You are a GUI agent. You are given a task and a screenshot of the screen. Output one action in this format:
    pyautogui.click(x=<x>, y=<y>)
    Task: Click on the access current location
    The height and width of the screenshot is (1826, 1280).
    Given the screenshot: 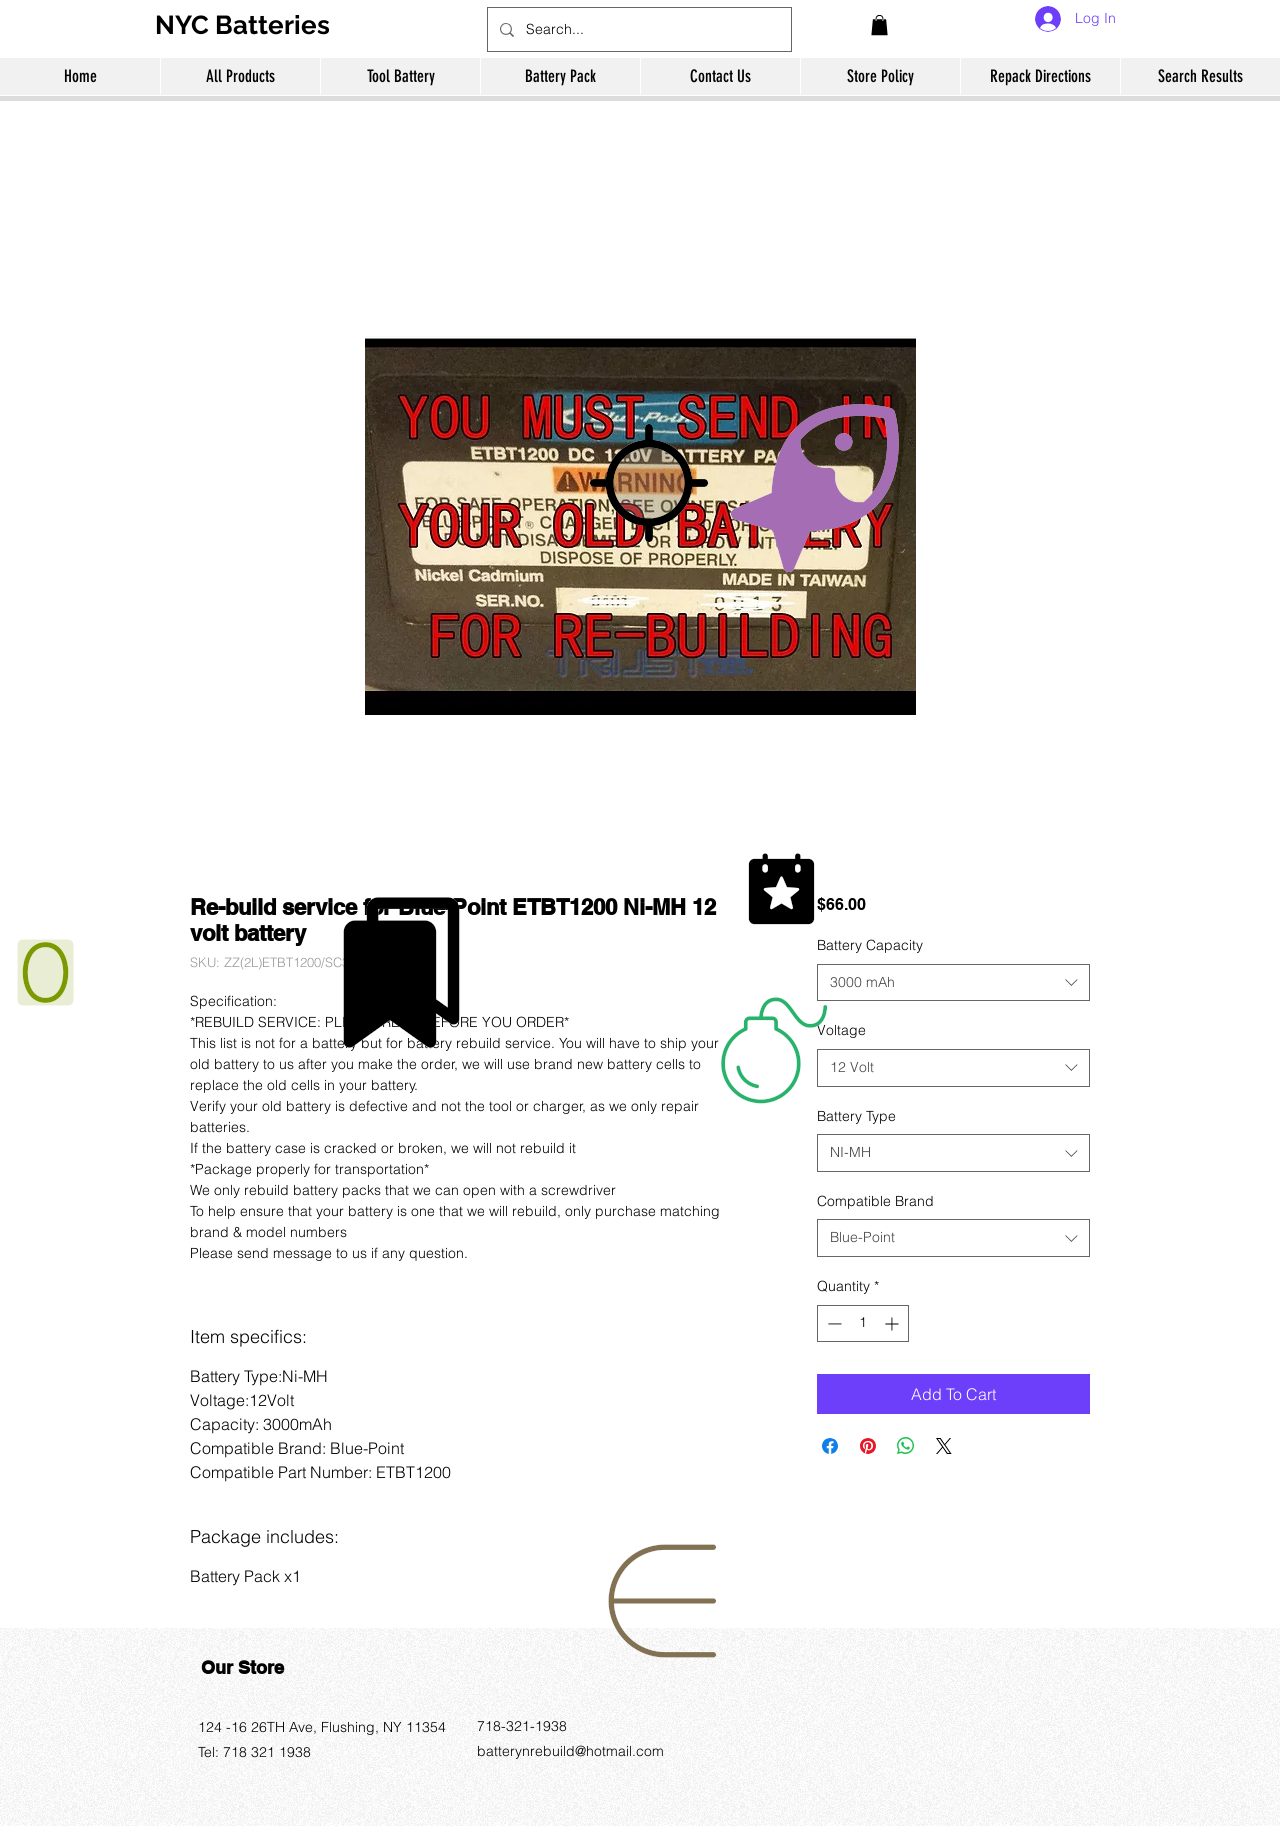 What is the action you would take?
    pyautogui.click(x=649, y=483)
    